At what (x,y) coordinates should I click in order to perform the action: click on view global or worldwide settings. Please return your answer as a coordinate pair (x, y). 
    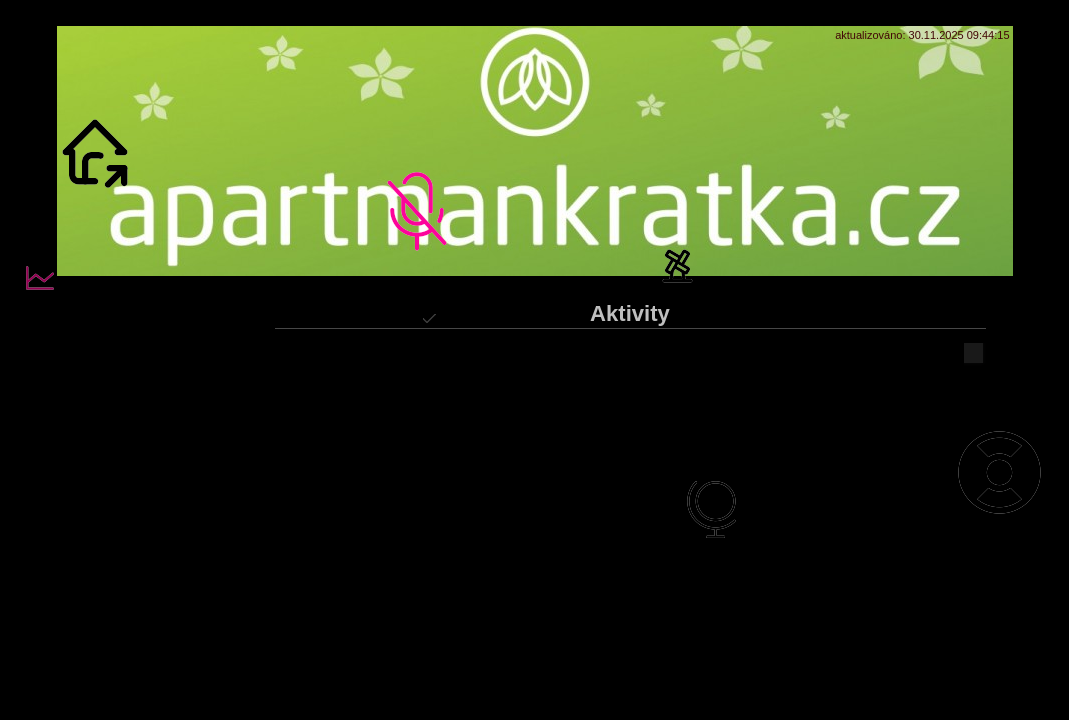
    Looking at the image, I should click on (713, 507).